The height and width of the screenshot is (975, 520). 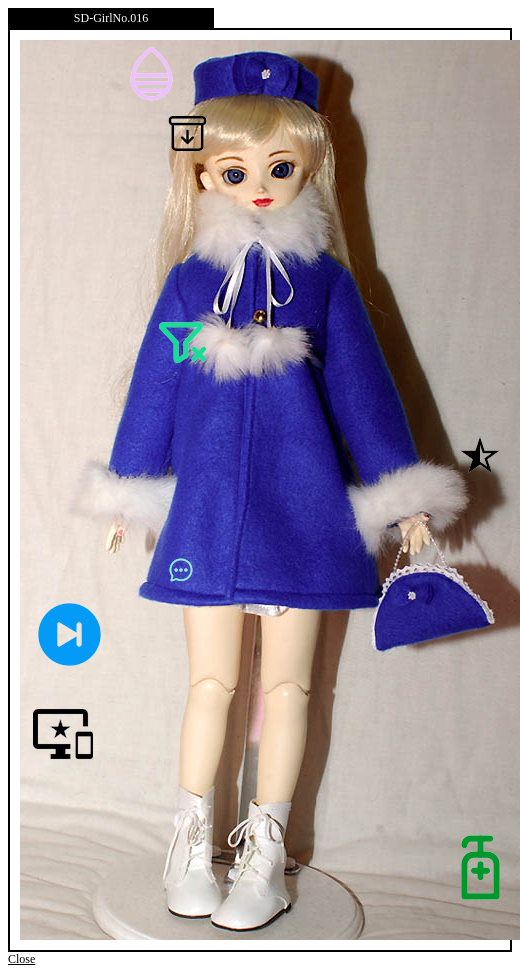 What do you see at coordinates (63, 734) in the screenshot?
I see `view important or starred devices` at bounding box center [63, 734].